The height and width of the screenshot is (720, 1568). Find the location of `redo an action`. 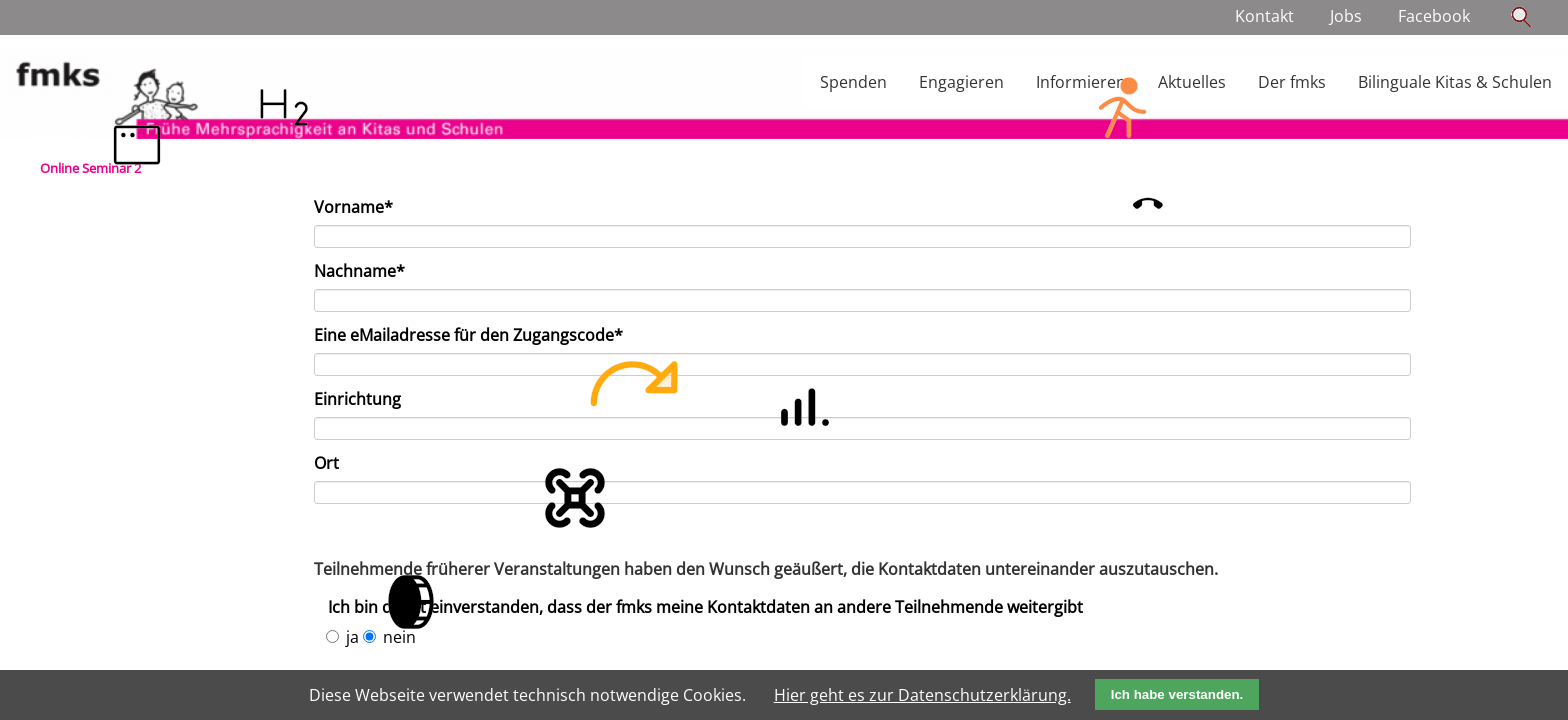

redo an action is located at coordinates (632, 380).